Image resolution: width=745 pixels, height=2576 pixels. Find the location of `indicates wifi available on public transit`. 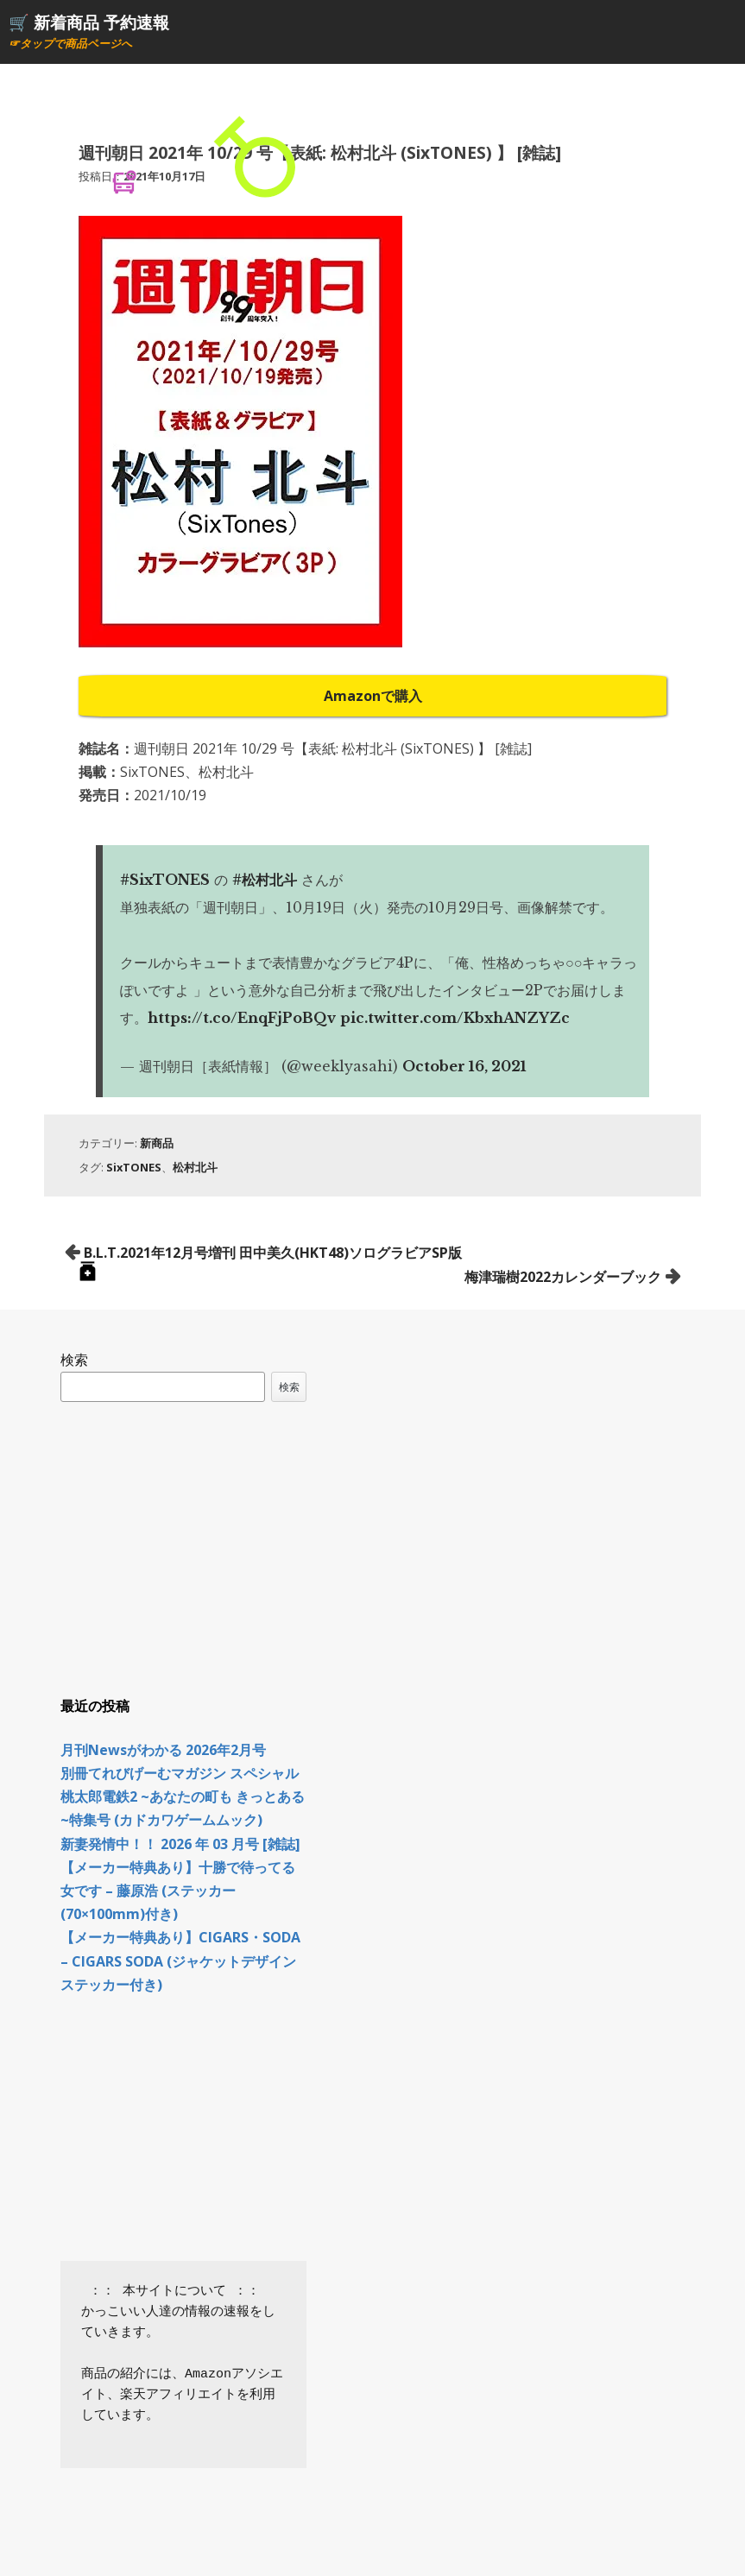

indicates wifi available on public transit is located at coordinates (123, 182).